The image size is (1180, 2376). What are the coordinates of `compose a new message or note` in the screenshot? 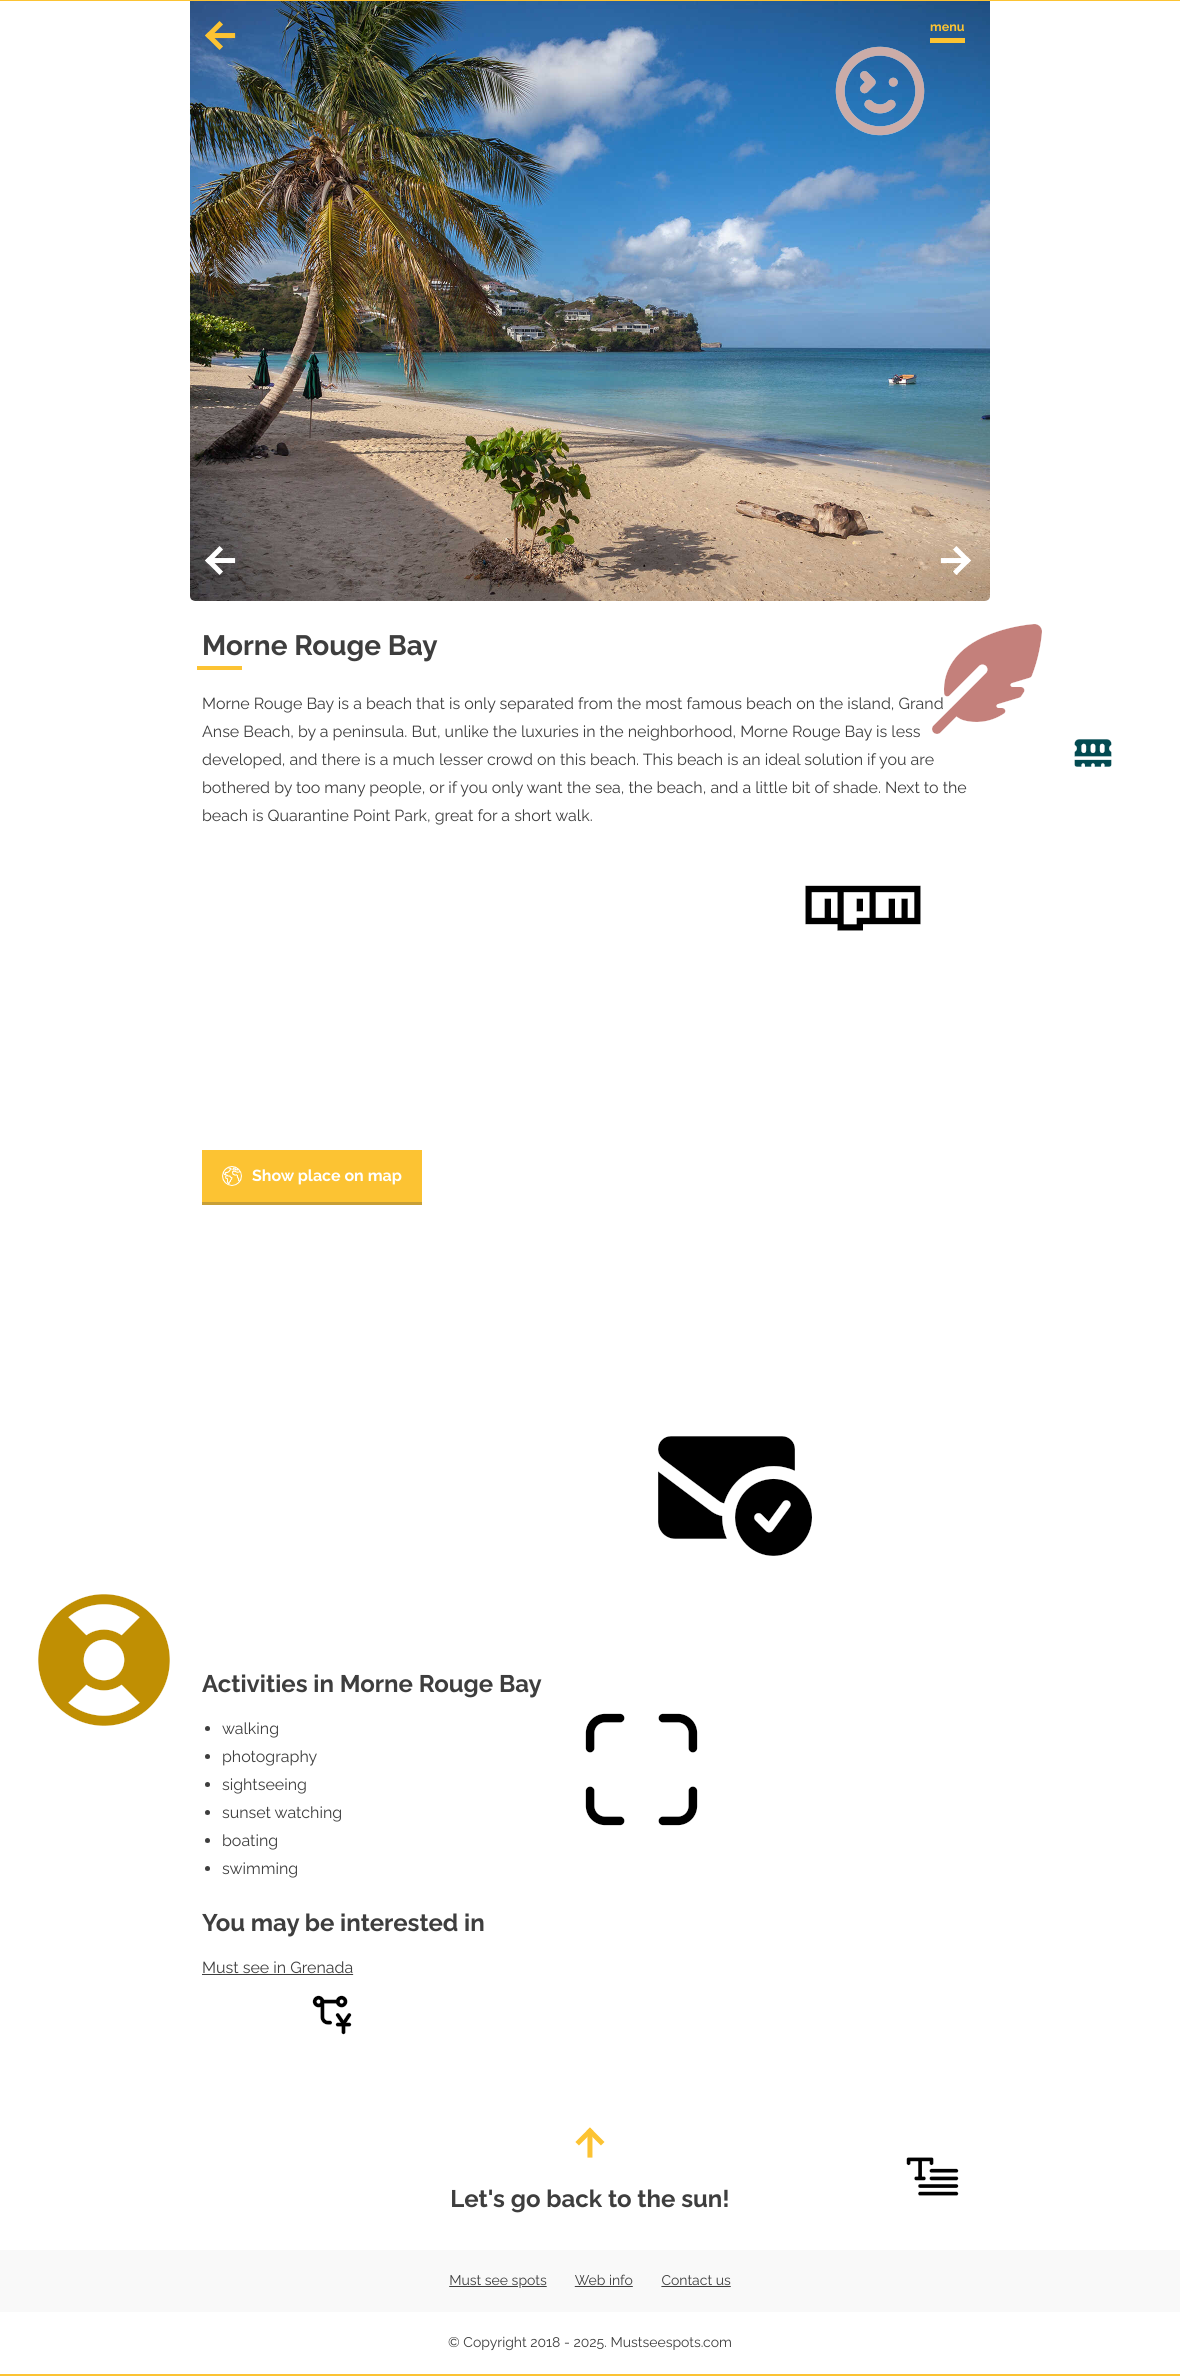 It's located at (986, 680).